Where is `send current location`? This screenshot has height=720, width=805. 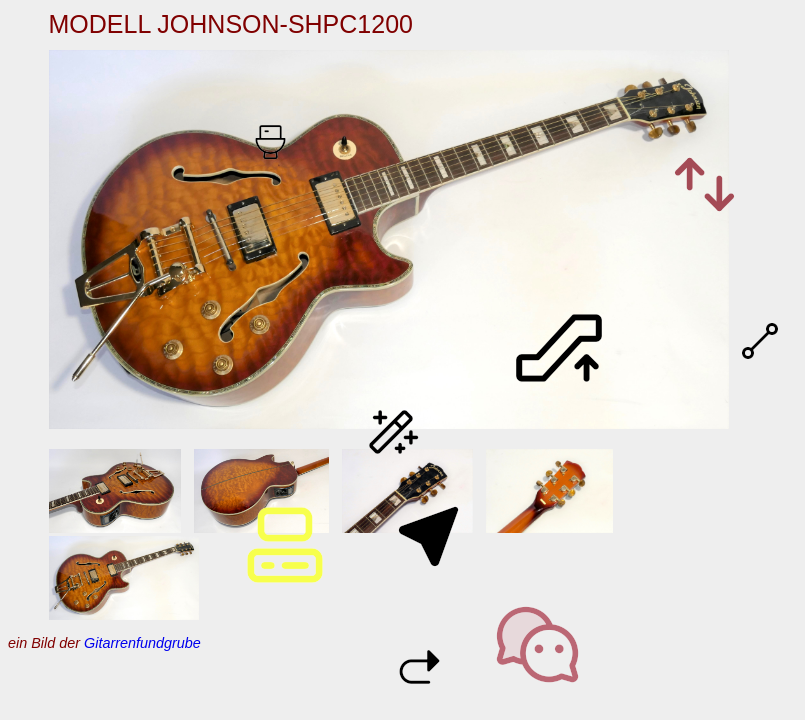 send current location is located at coordinates (429, 536).